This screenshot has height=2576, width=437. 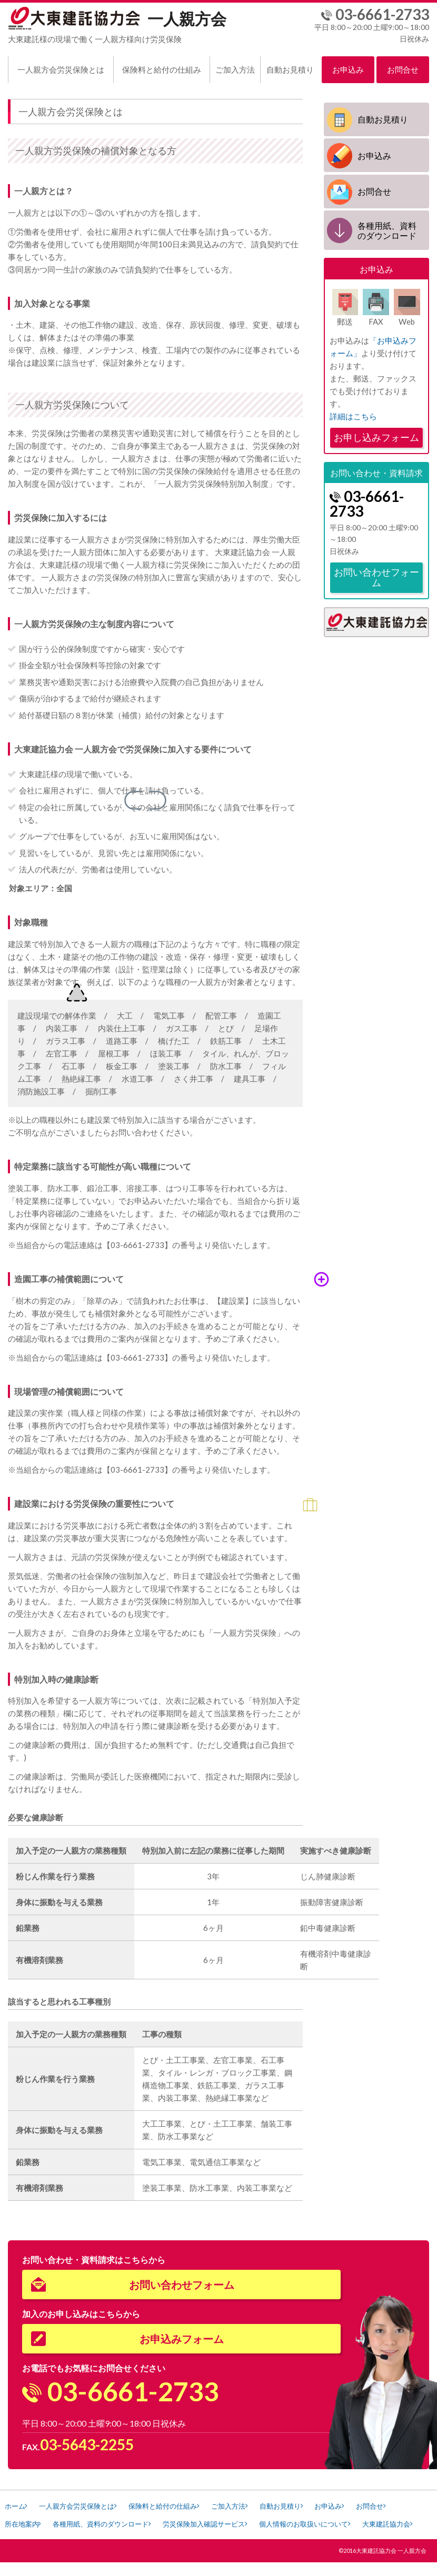 What do you see at coordinates (77, 993) in the screenshot?
I see `indicates a draft or incomplete state` at bounding box center [77, 993].